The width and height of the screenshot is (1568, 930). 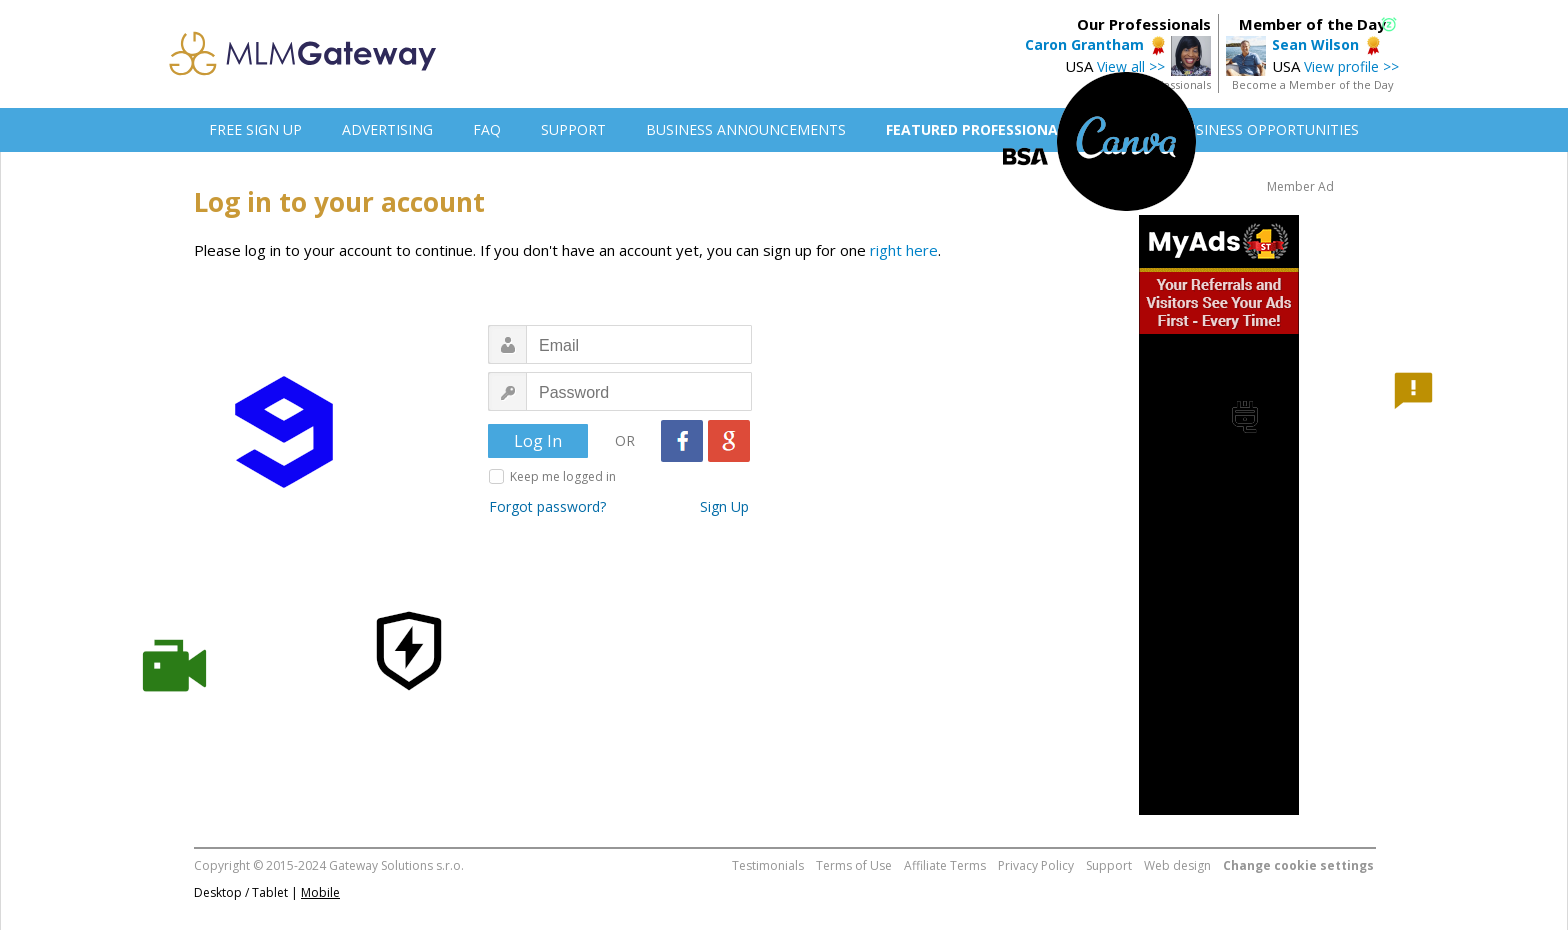 What do you see at coordinates (174, 668) in the screenshot?
I see `start recording video` at bounding box center [174, 668].